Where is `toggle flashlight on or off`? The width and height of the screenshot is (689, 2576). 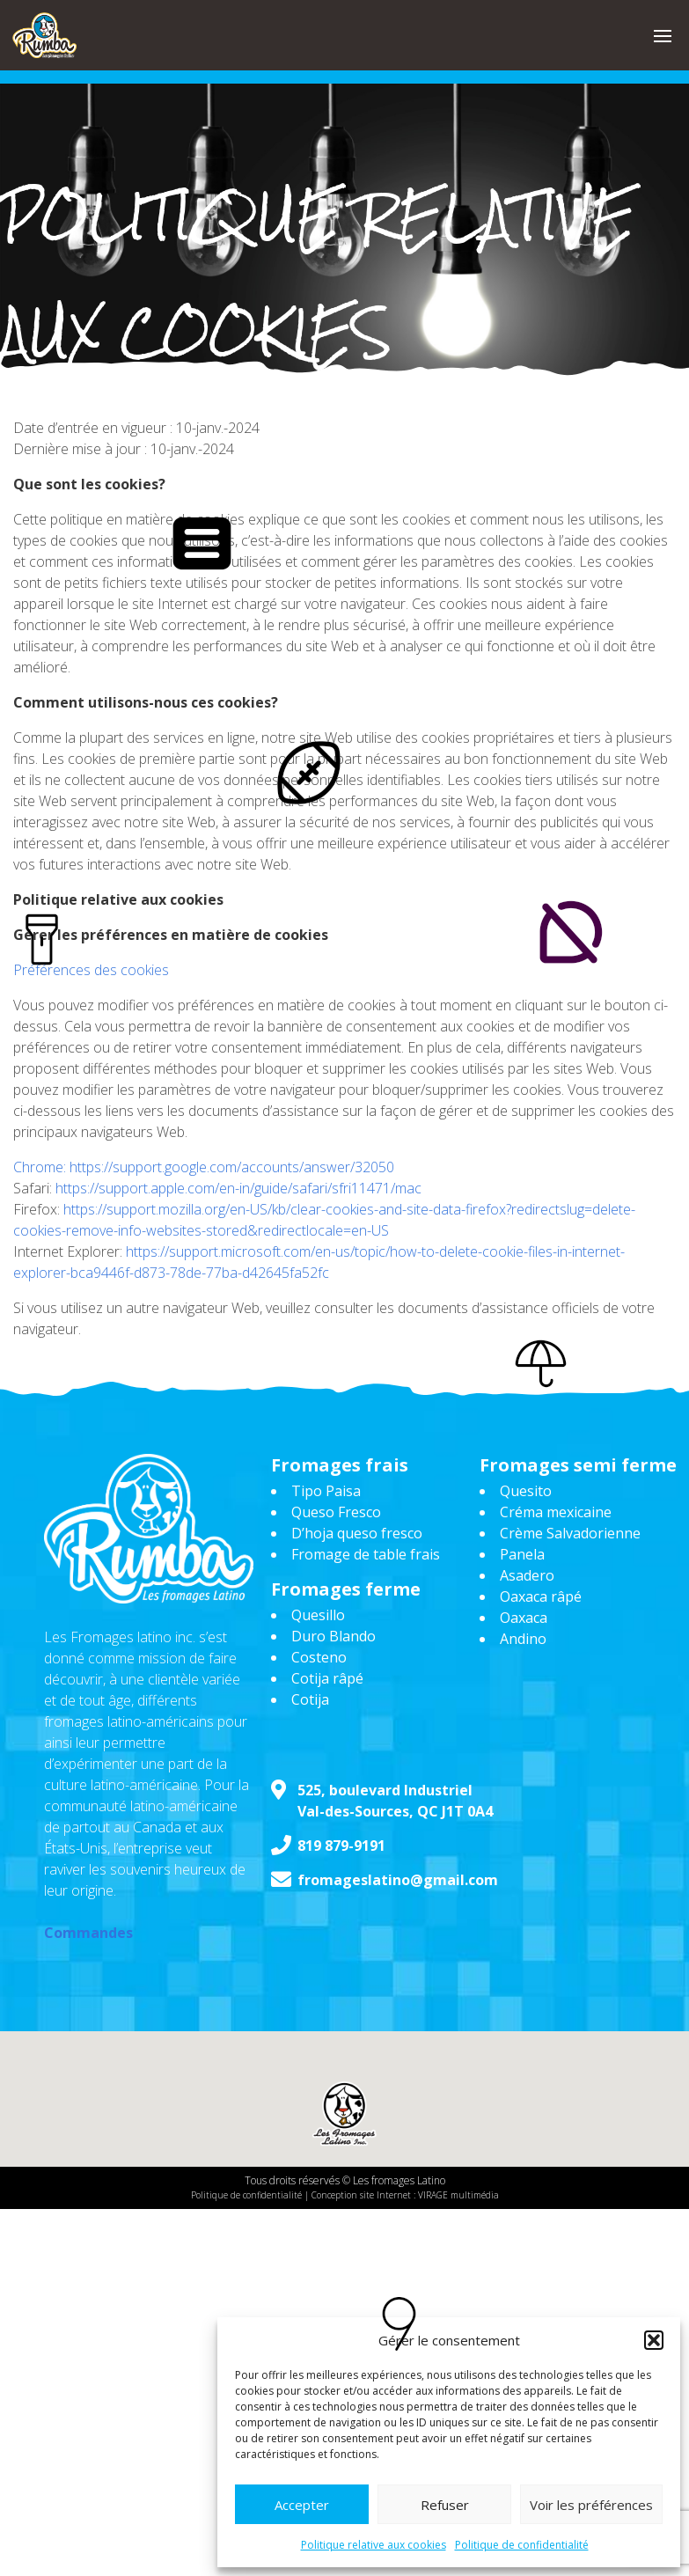
toggle flashlight on or off is located at coordinates (41, 939).